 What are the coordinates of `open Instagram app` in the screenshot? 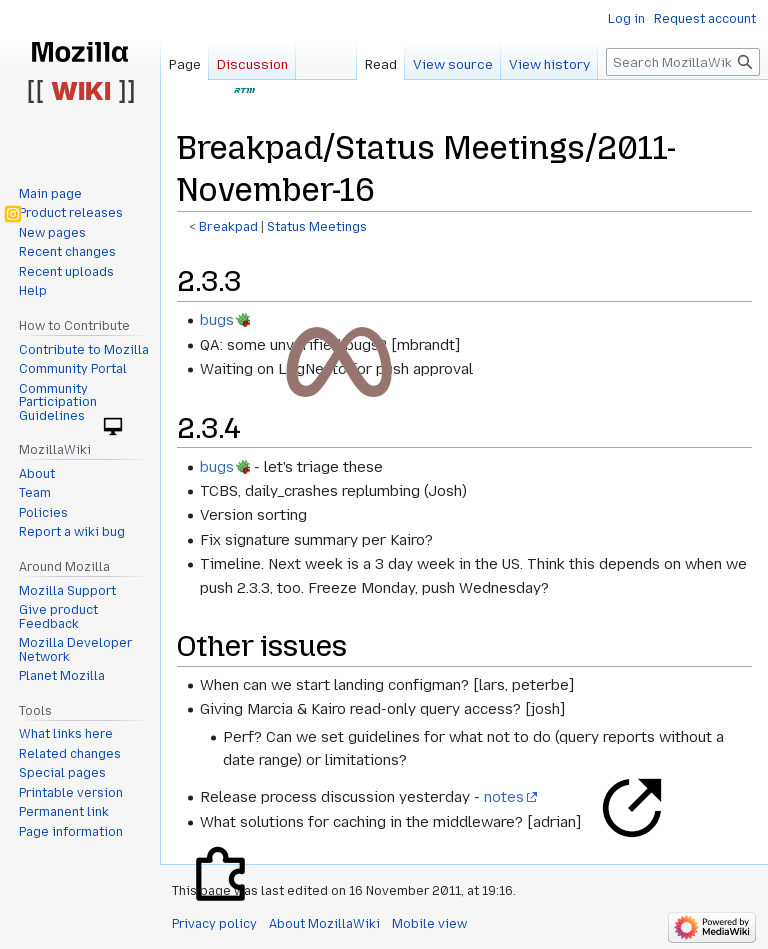 It's located at (13, 214).